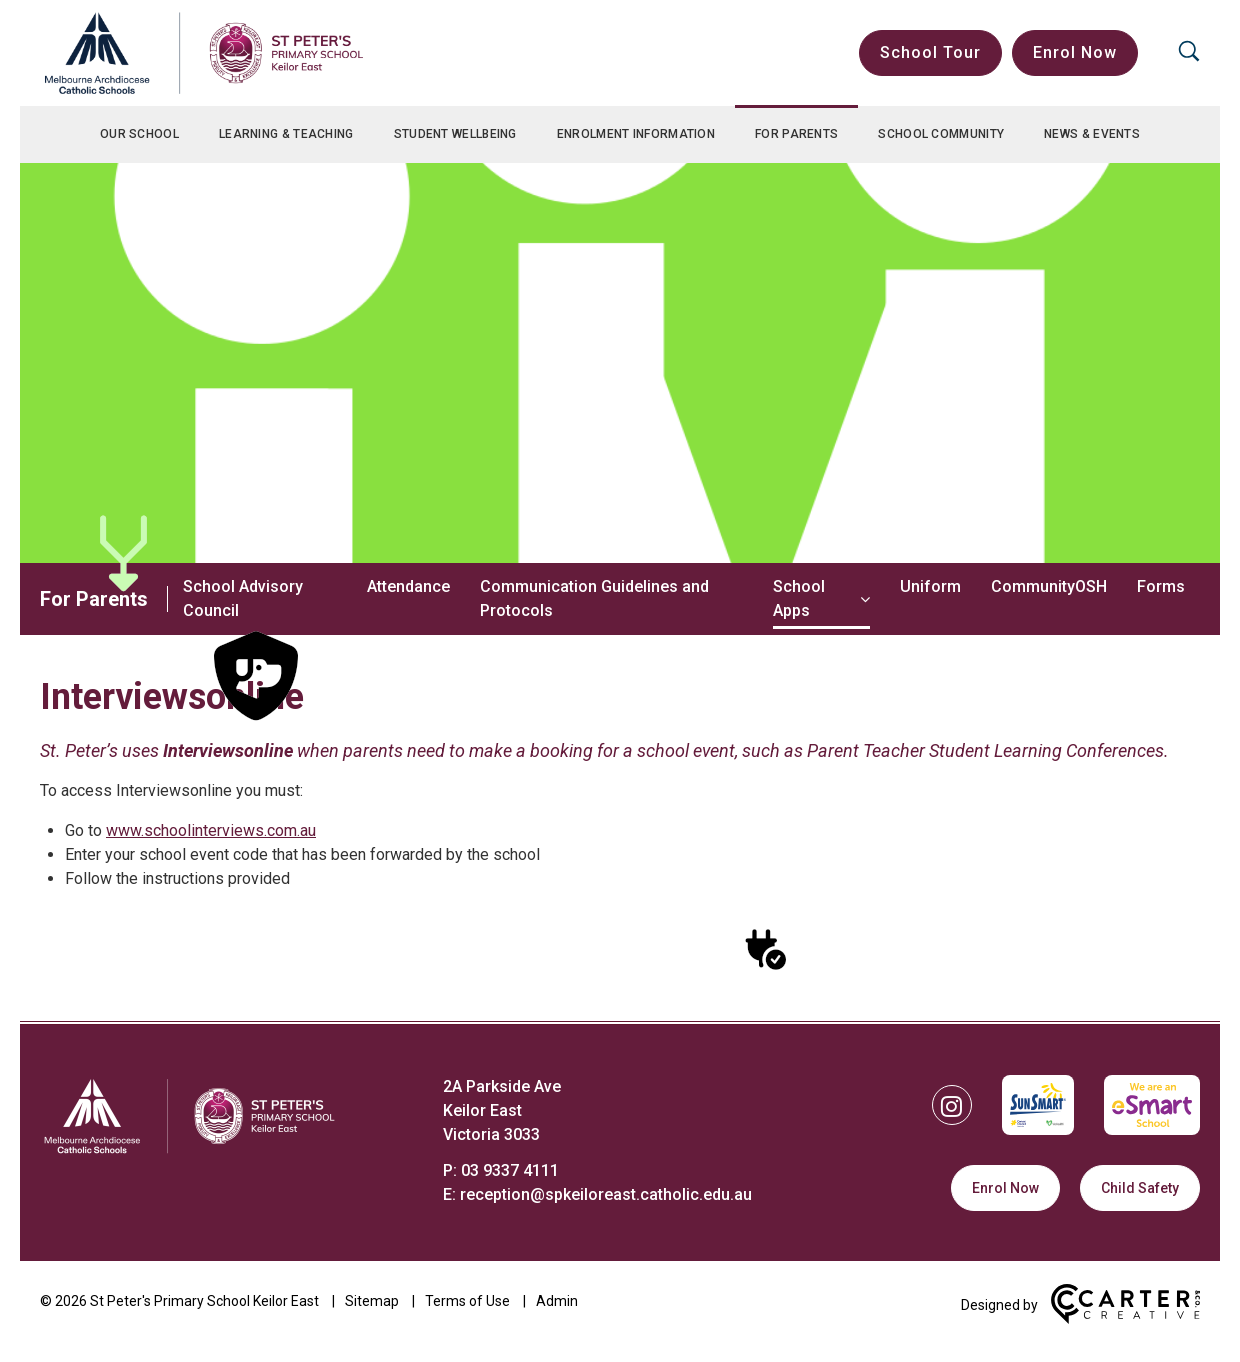  Describe the element at coordinates (763, 949) in the screenshot. I see `indicates successful connection or power status` at that location.